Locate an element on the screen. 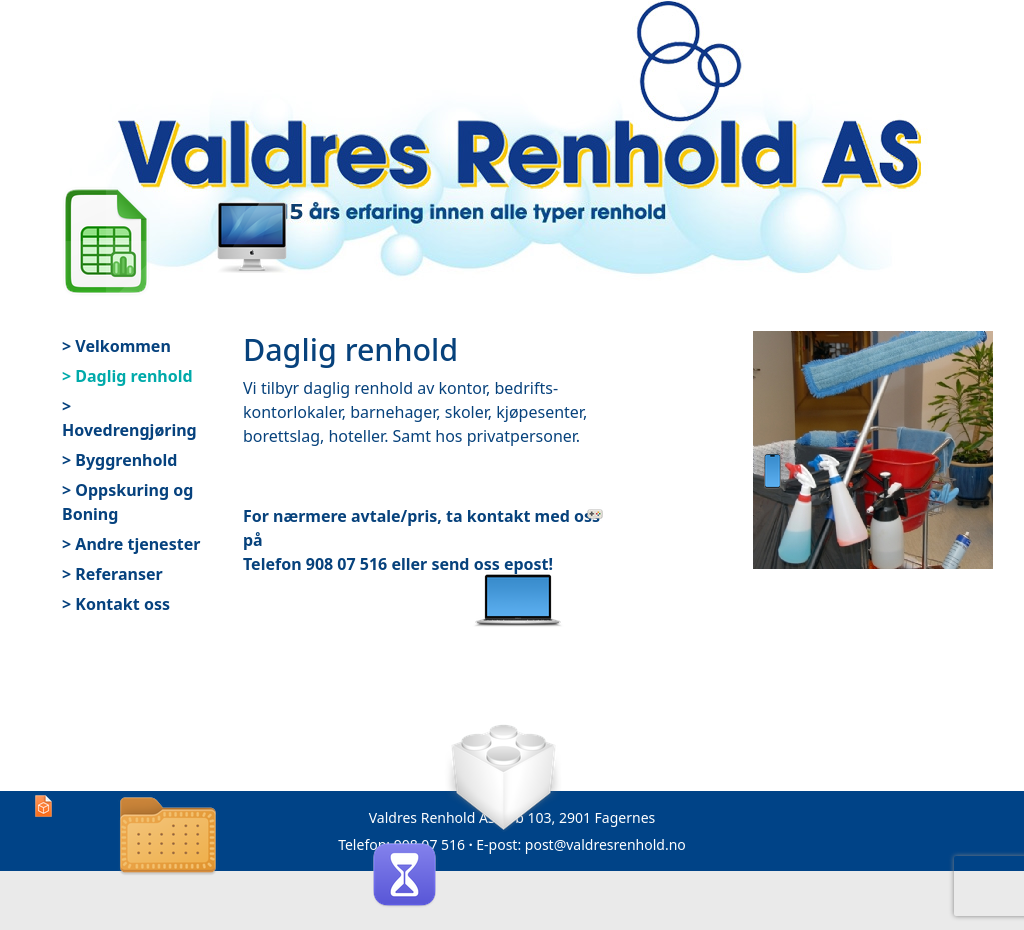  open a libreoffice calc spreadsheet file is located at coordinates (106, 241).